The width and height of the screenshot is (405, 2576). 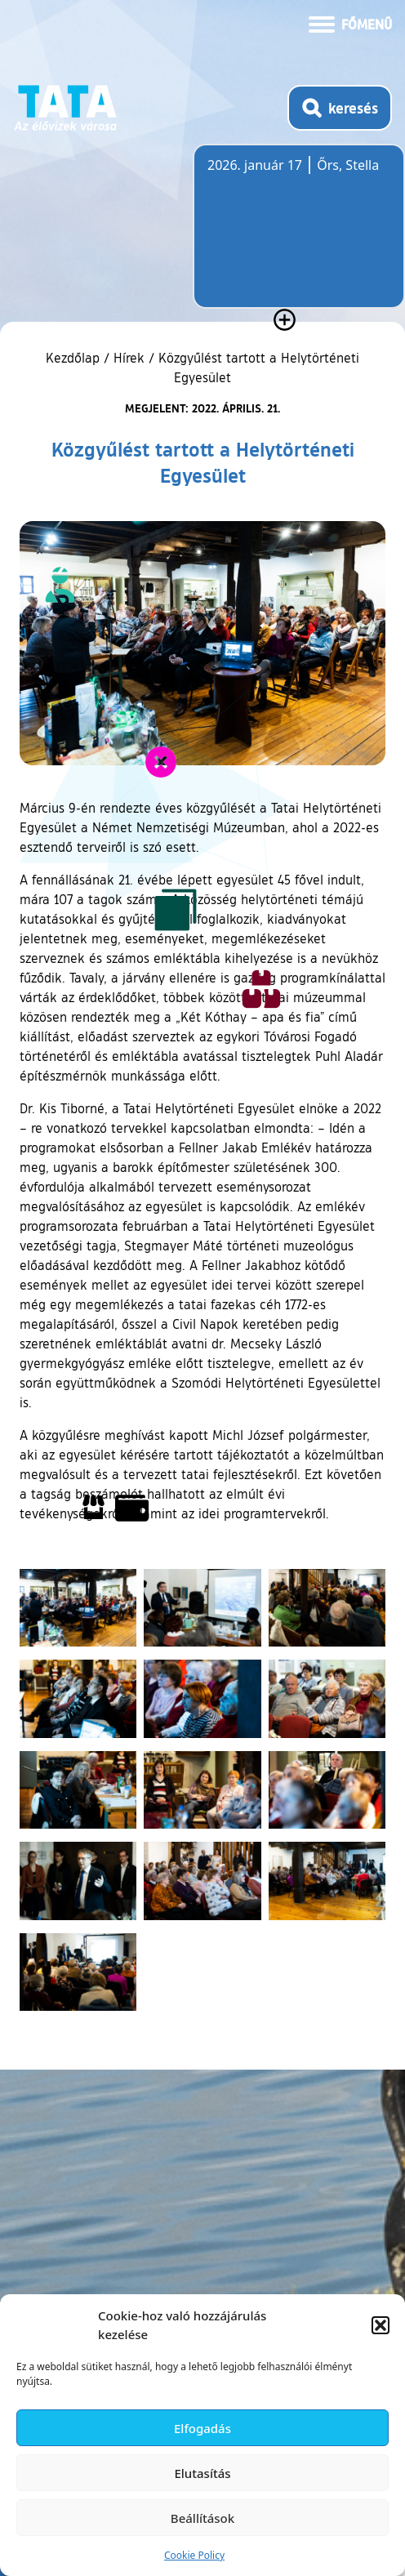 What do you see at coordinates (176, 910) in the screenshot?
I see `copy to clipboard` at bounding box center [176, 910].